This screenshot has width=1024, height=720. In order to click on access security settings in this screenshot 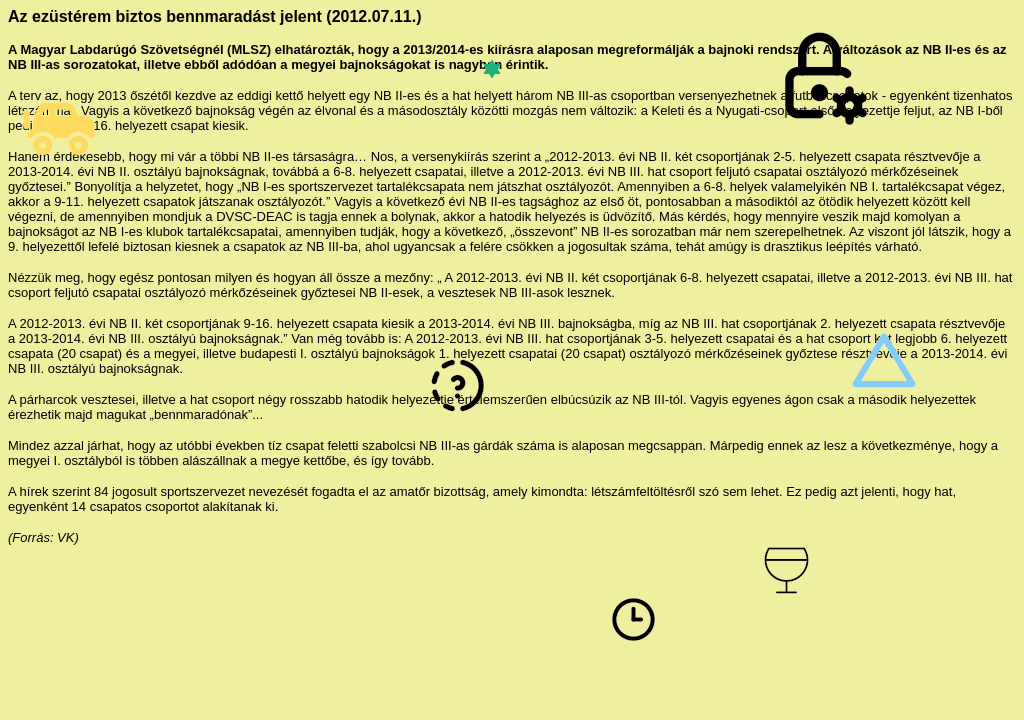, I will do `click(819, 75)`.